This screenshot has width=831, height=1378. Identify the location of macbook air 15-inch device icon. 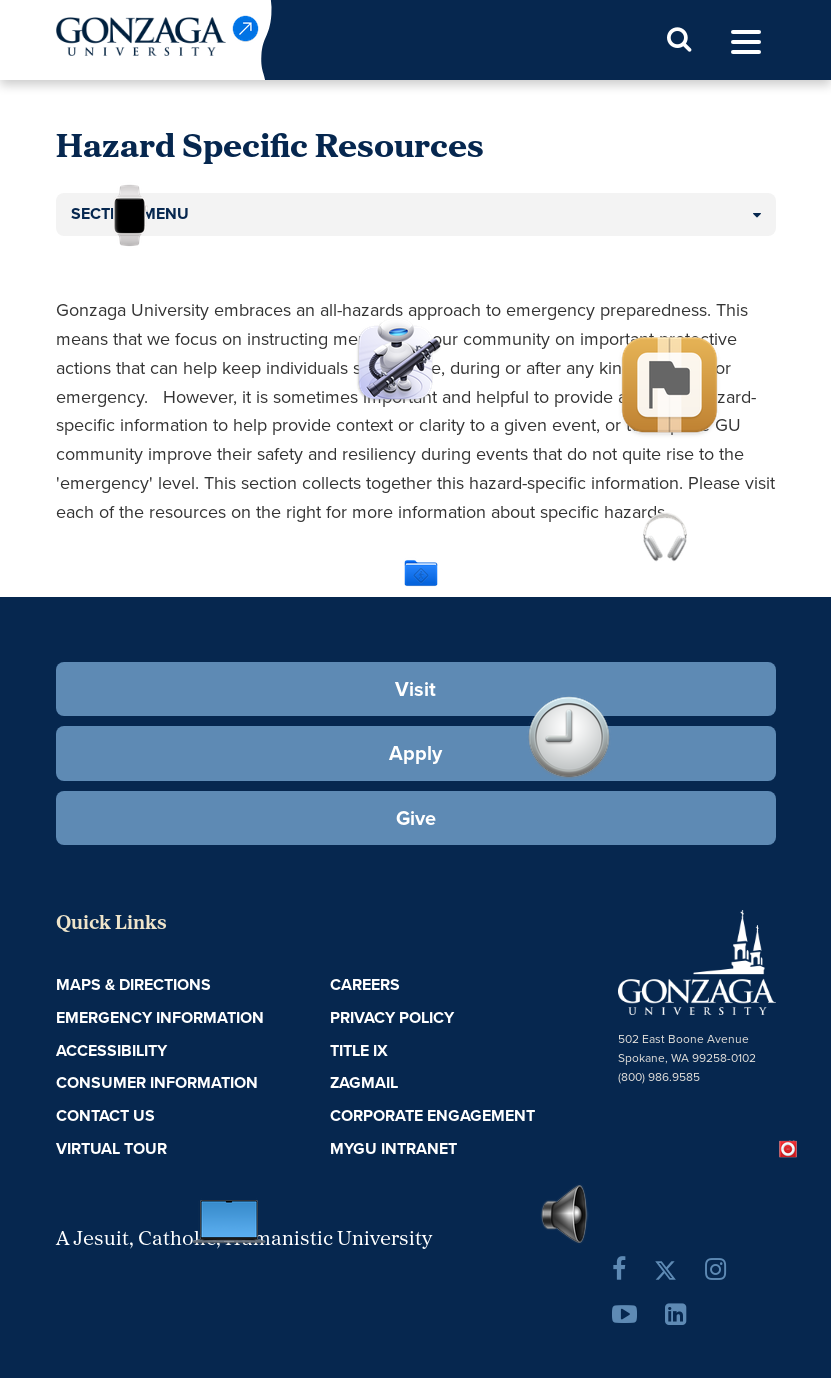
(229, 1218).